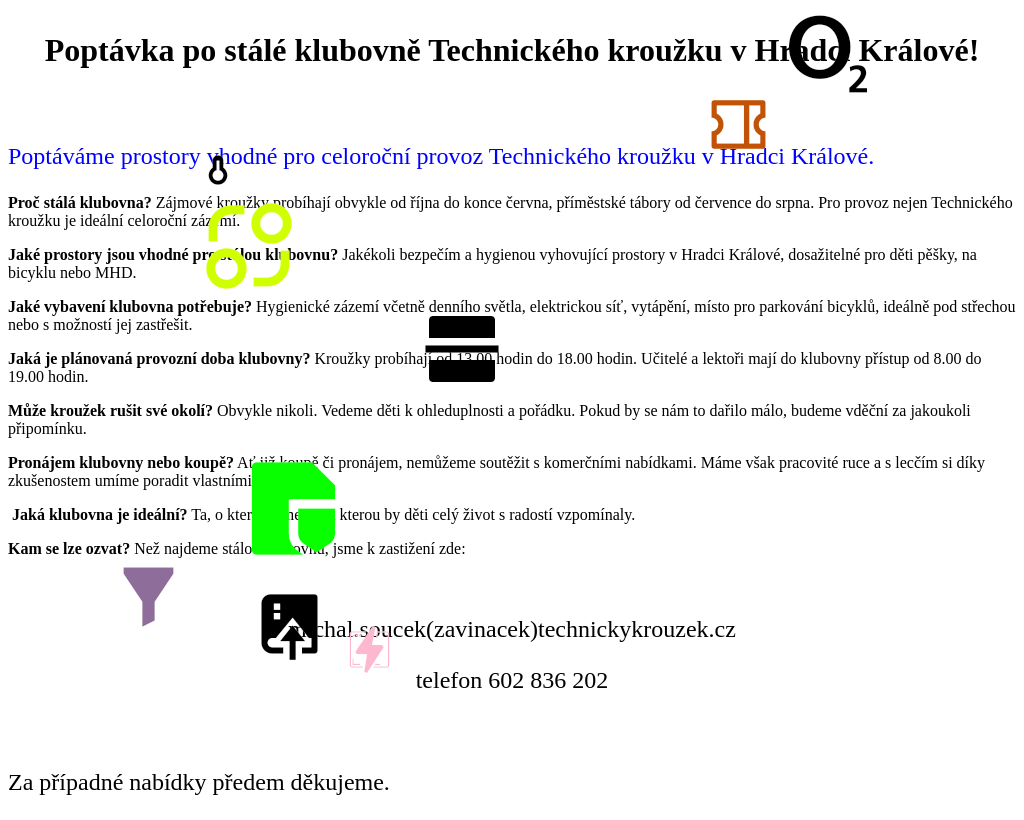 This screenshot has height=820, width=1024. I want to click on O2 telecommunications brand logo, so click(828, 54).